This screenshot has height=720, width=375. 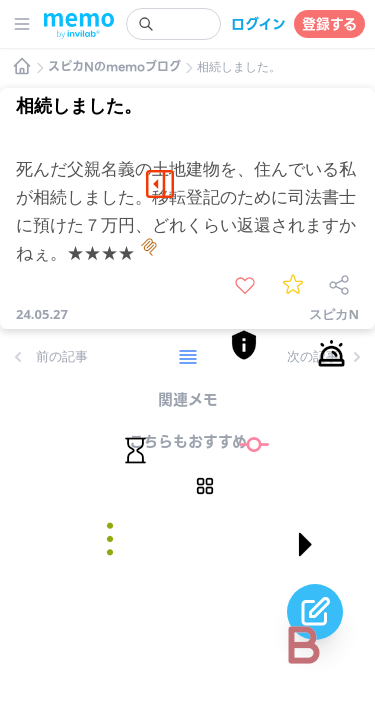 What do you see at coordinates (254, 445) in the screenshot?
I see `view commit history` at bounding box center [254, 445].